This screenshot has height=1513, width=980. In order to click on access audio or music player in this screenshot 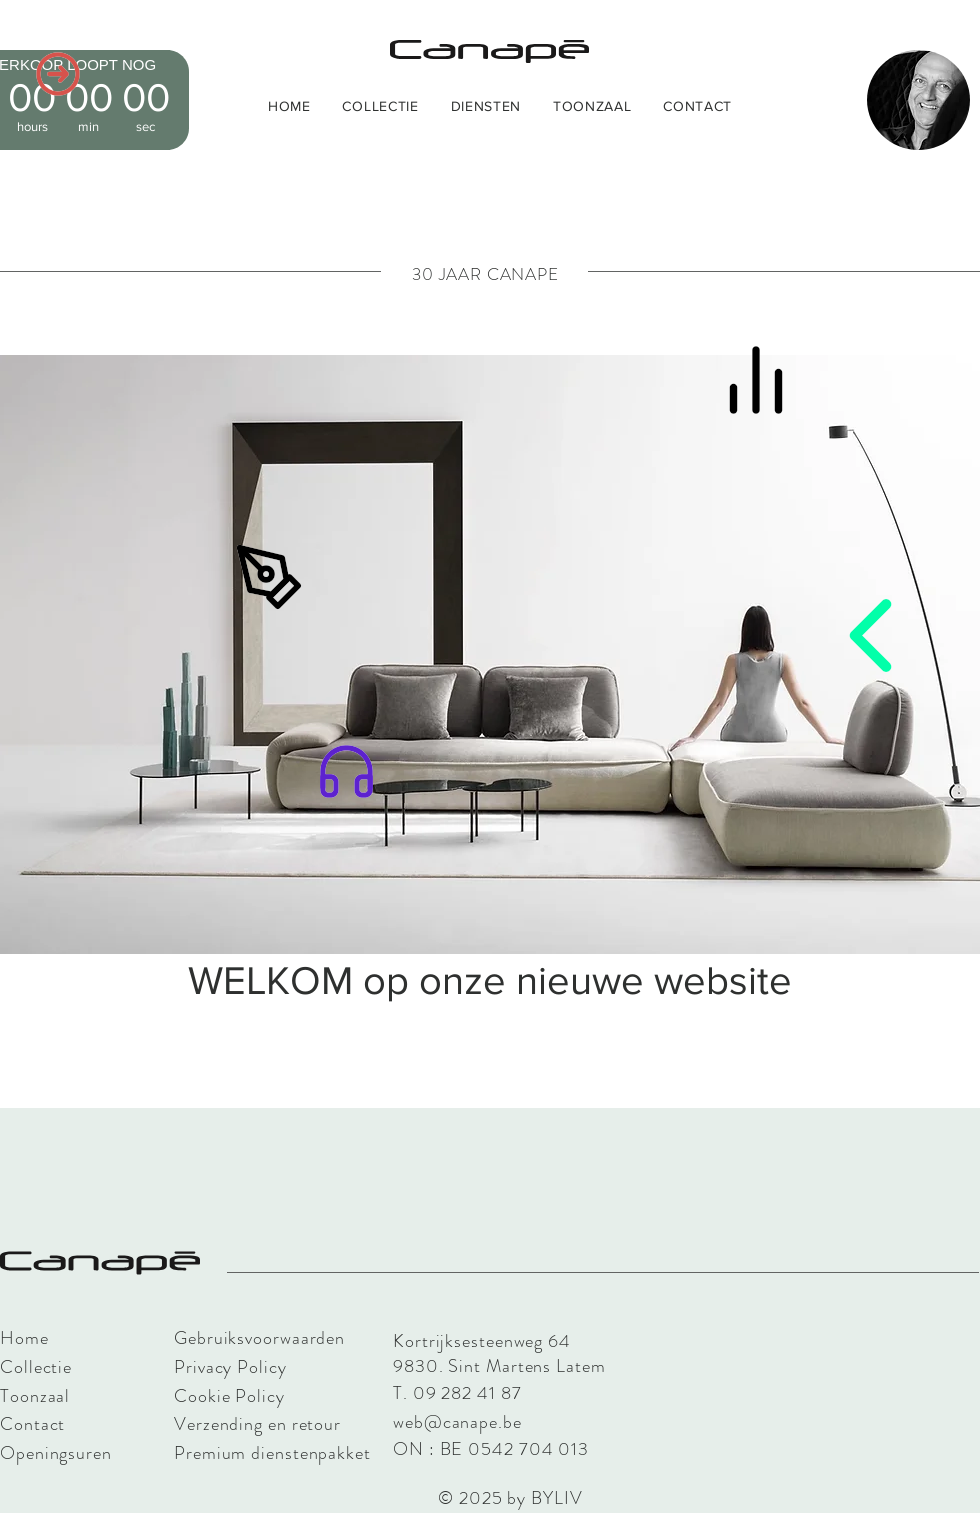, I will do `click(346, 771)`.